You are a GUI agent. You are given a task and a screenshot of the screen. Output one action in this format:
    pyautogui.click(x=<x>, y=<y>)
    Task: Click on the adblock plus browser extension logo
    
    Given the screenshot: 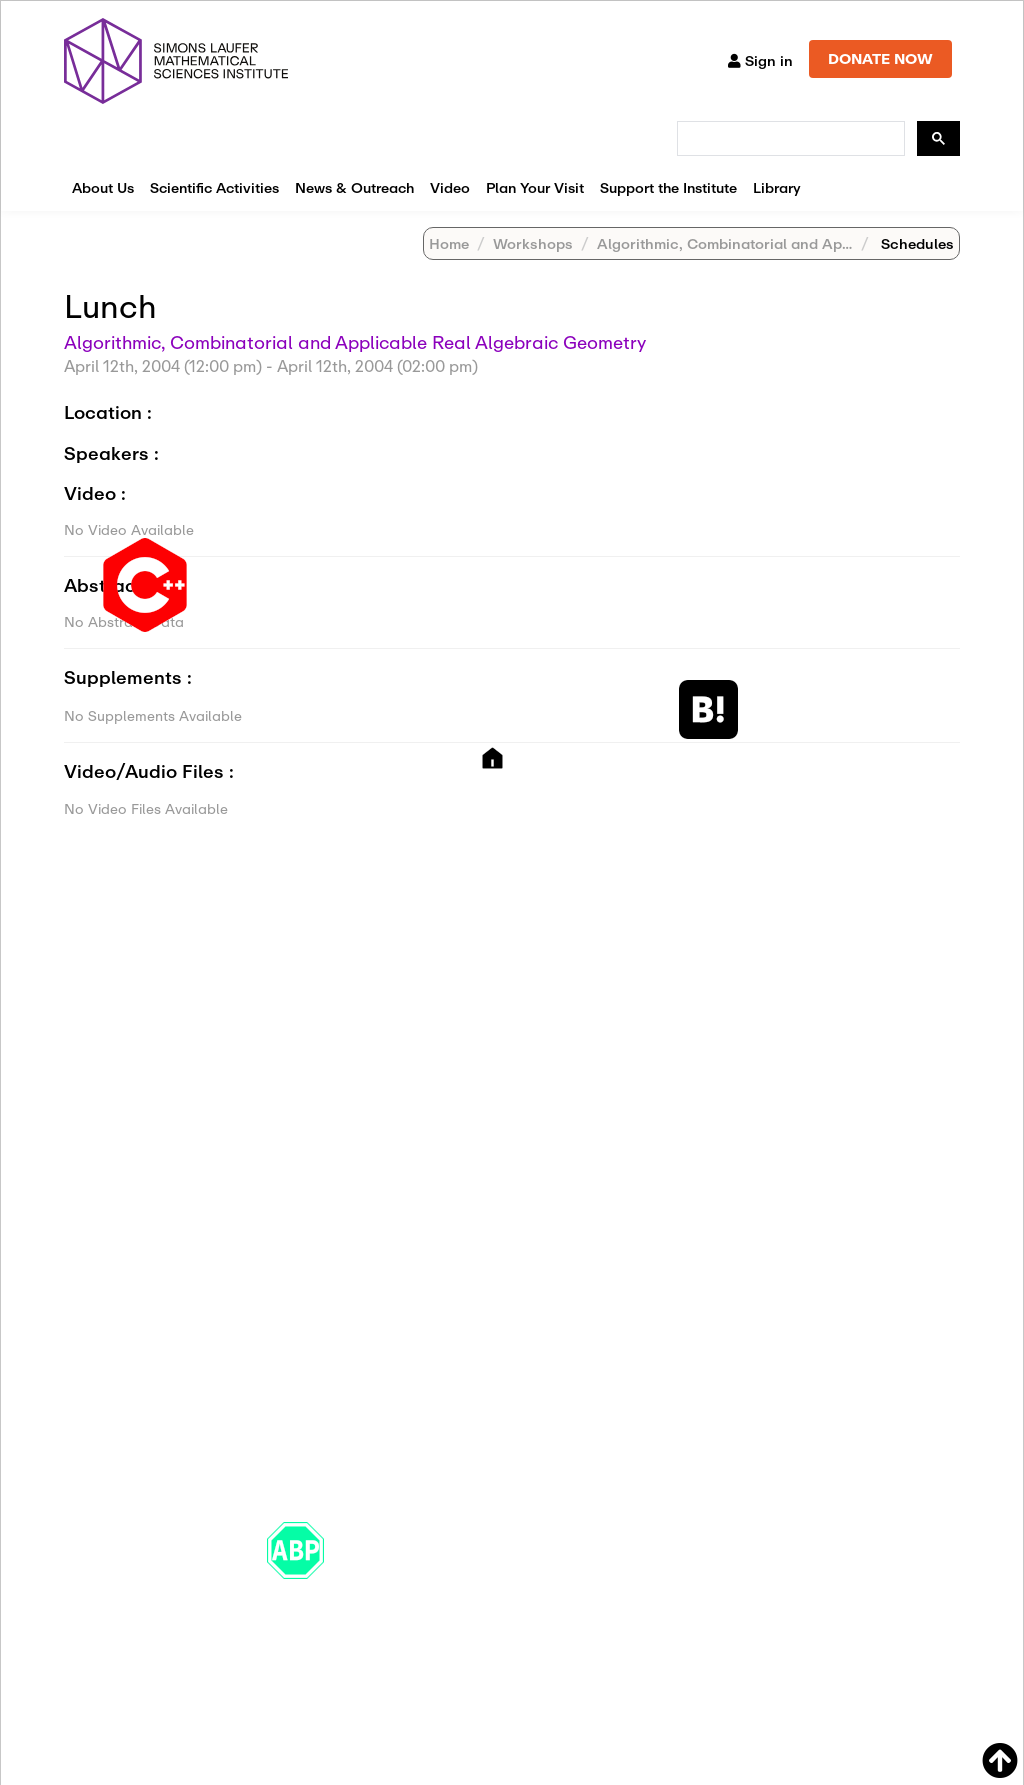 What is the action you would take?
    pyautogui.click(x=295, y=1550)
    